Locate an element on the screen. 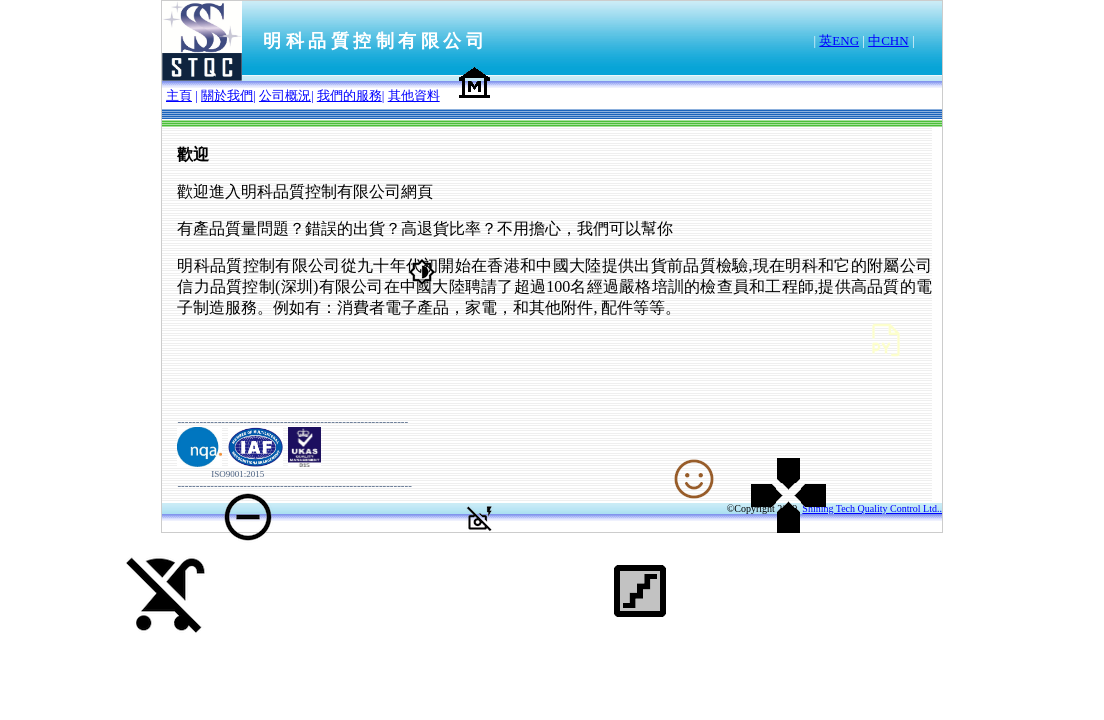 The width and height of the screenshot is (1104, 720). view nearby museums is located at coordinates (474, 82).